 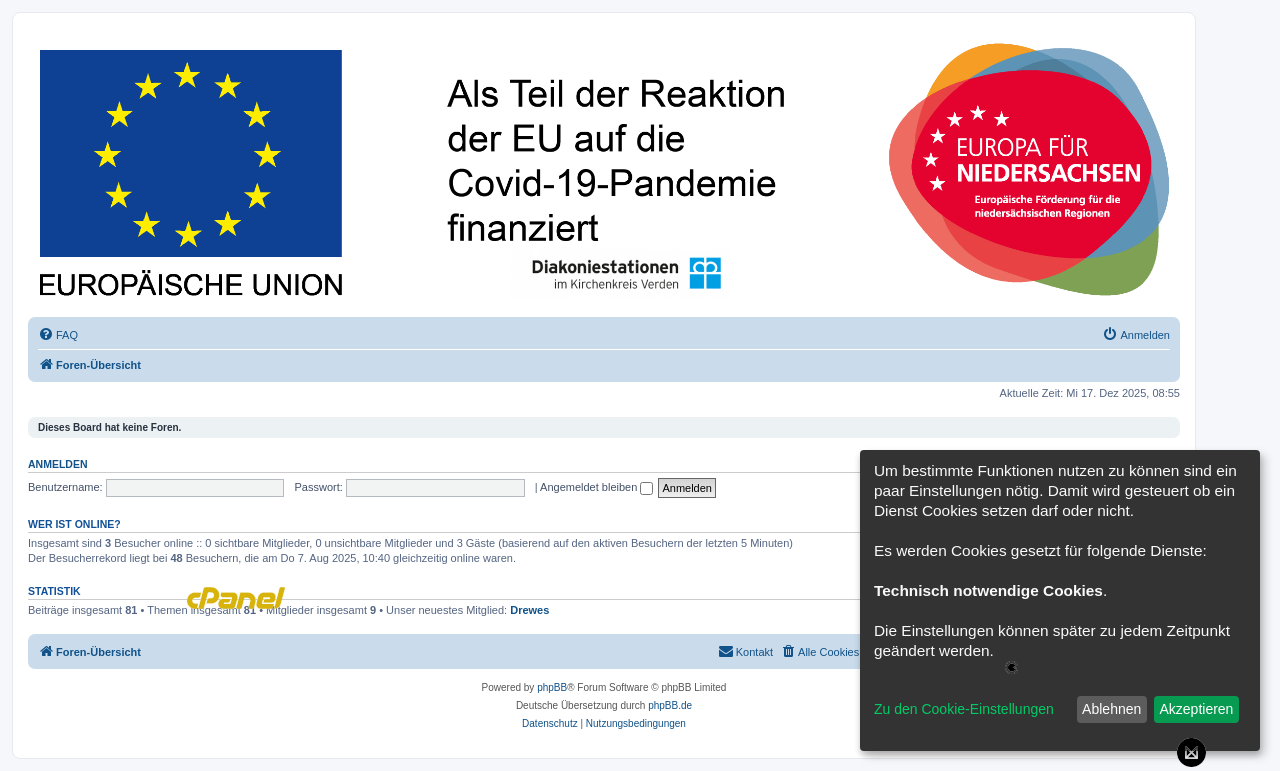 What do you see at coordinates (1011, 667) in the screenshot?
I see `codiepie brand logo` at bounding box center [1011, 667].